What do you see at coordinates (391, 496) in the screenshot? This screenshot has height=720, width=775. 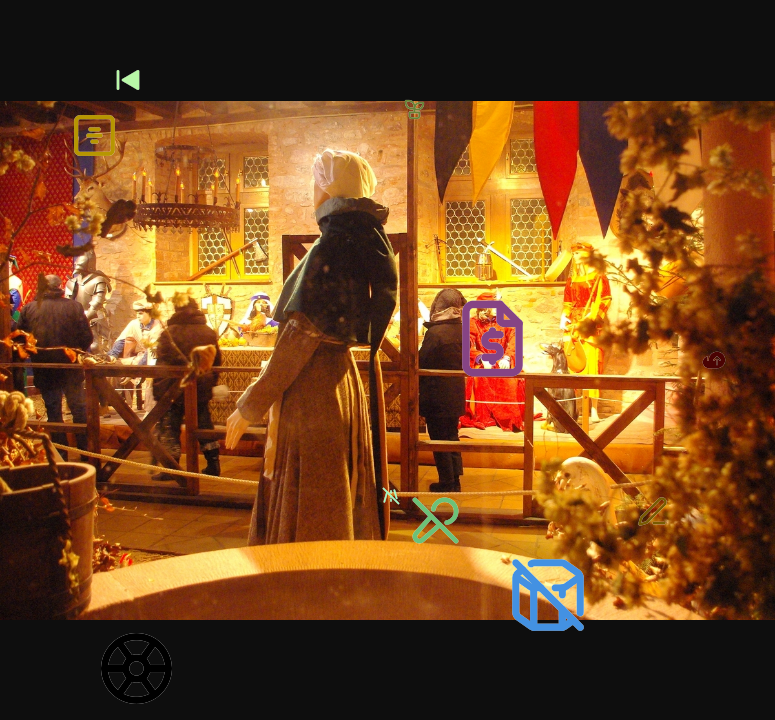 I see `road or route unavailable` at bounding box center [391, 496].